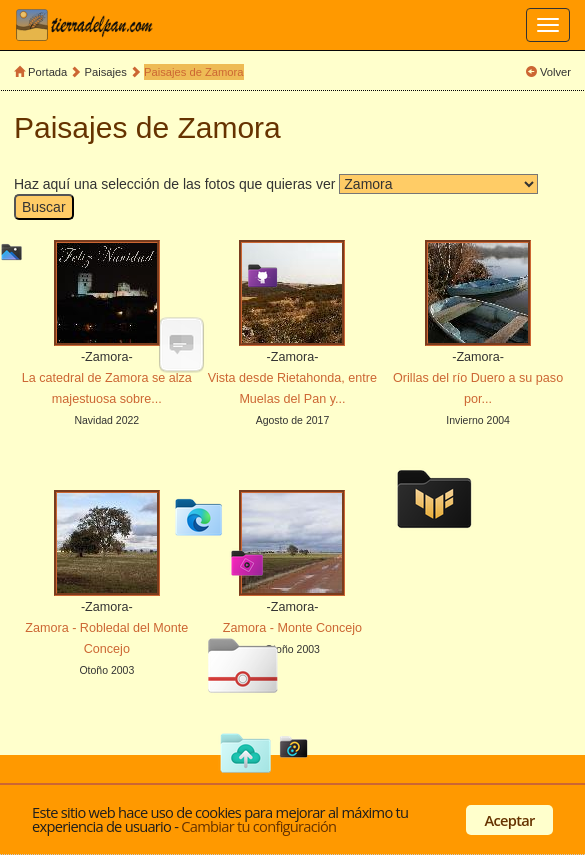  Describe the element at coordinates (245, 754) in the screenshot. I see `access windows update download folder` at that location.